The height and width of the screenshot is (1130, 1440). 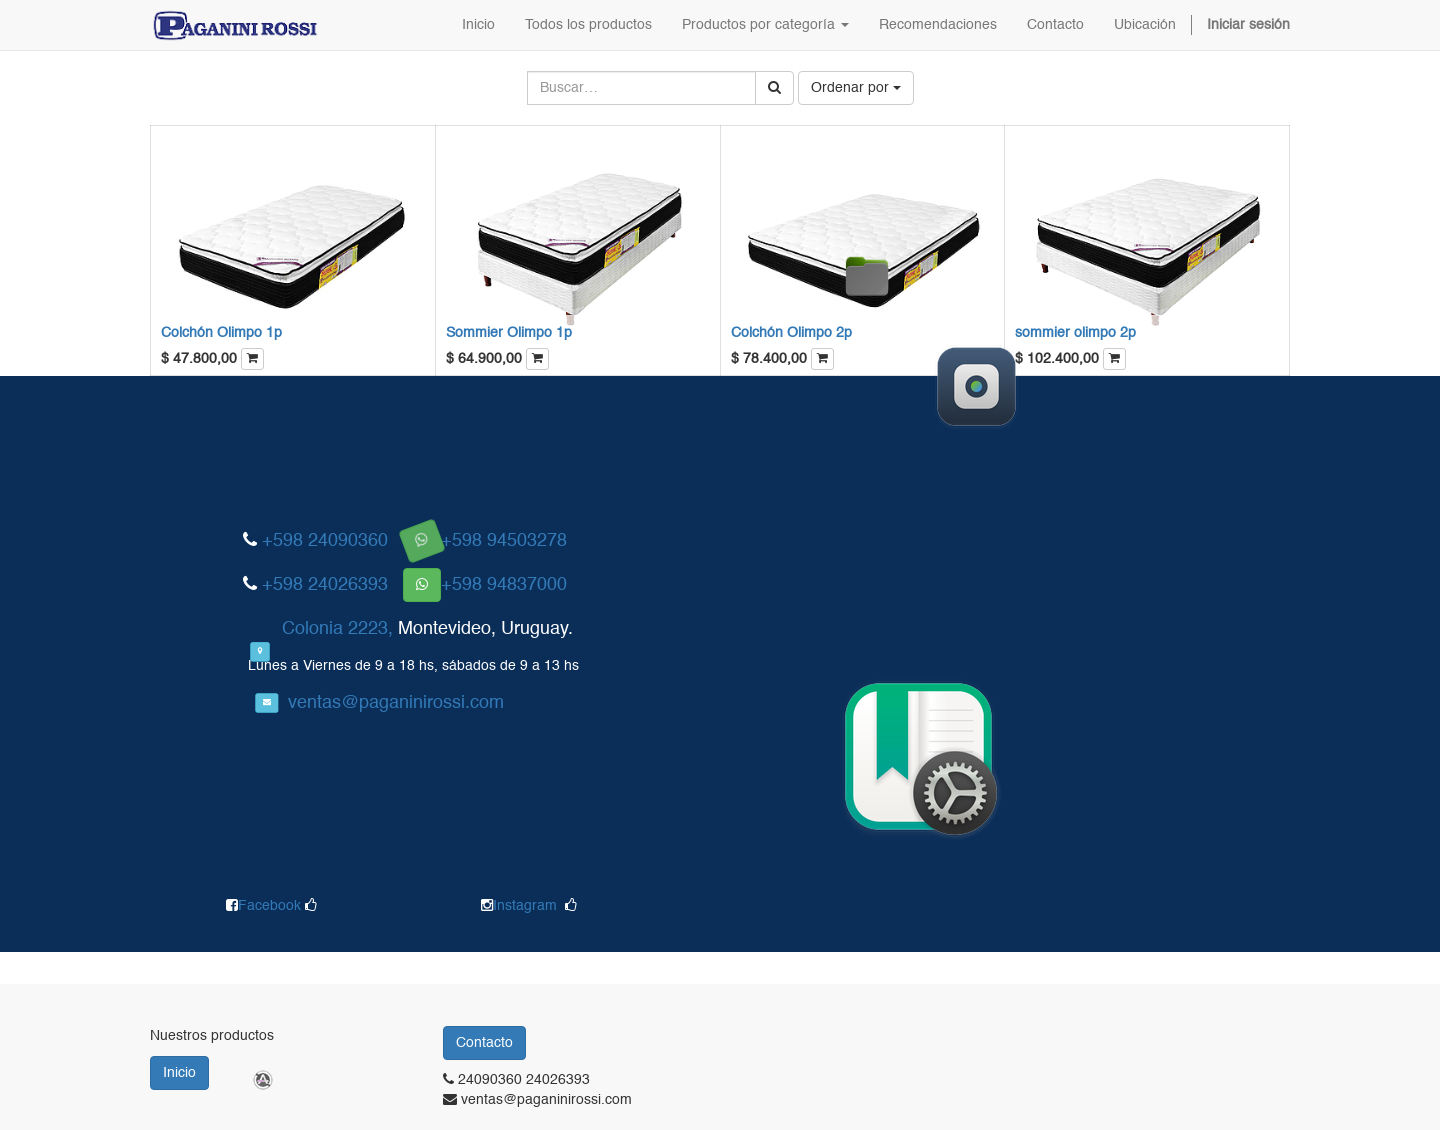 What do you see at coordinates (867, 276) in the screenshot?
I see `open a folder or directory` at bounding box center [867, 276].